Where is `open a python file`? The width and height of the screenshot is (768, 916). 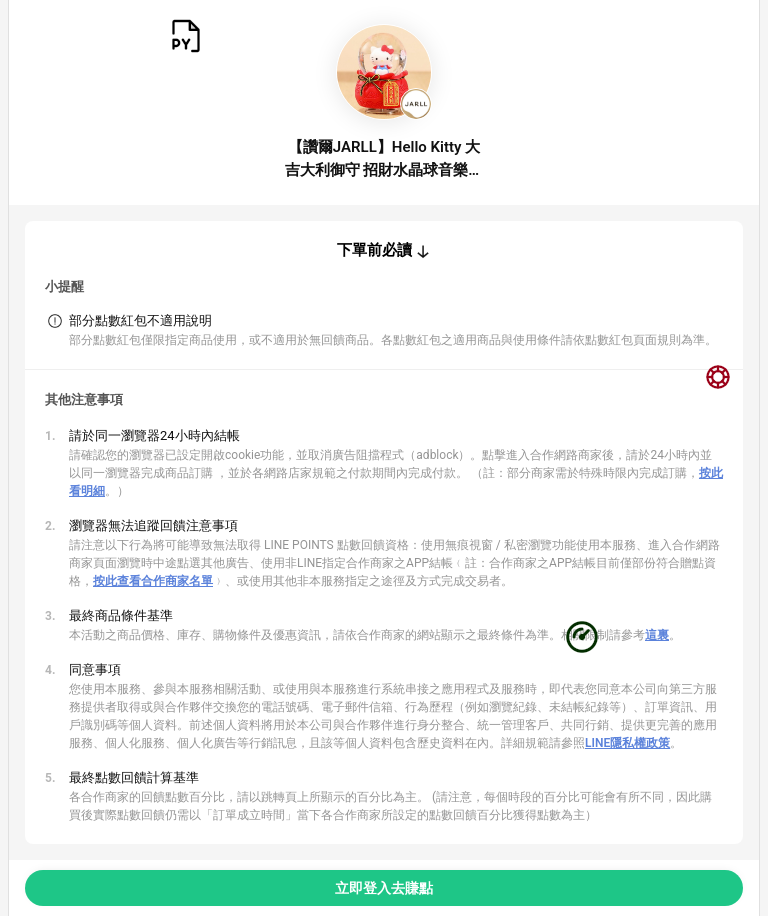 open a python file is located at coordinates (186, 36).